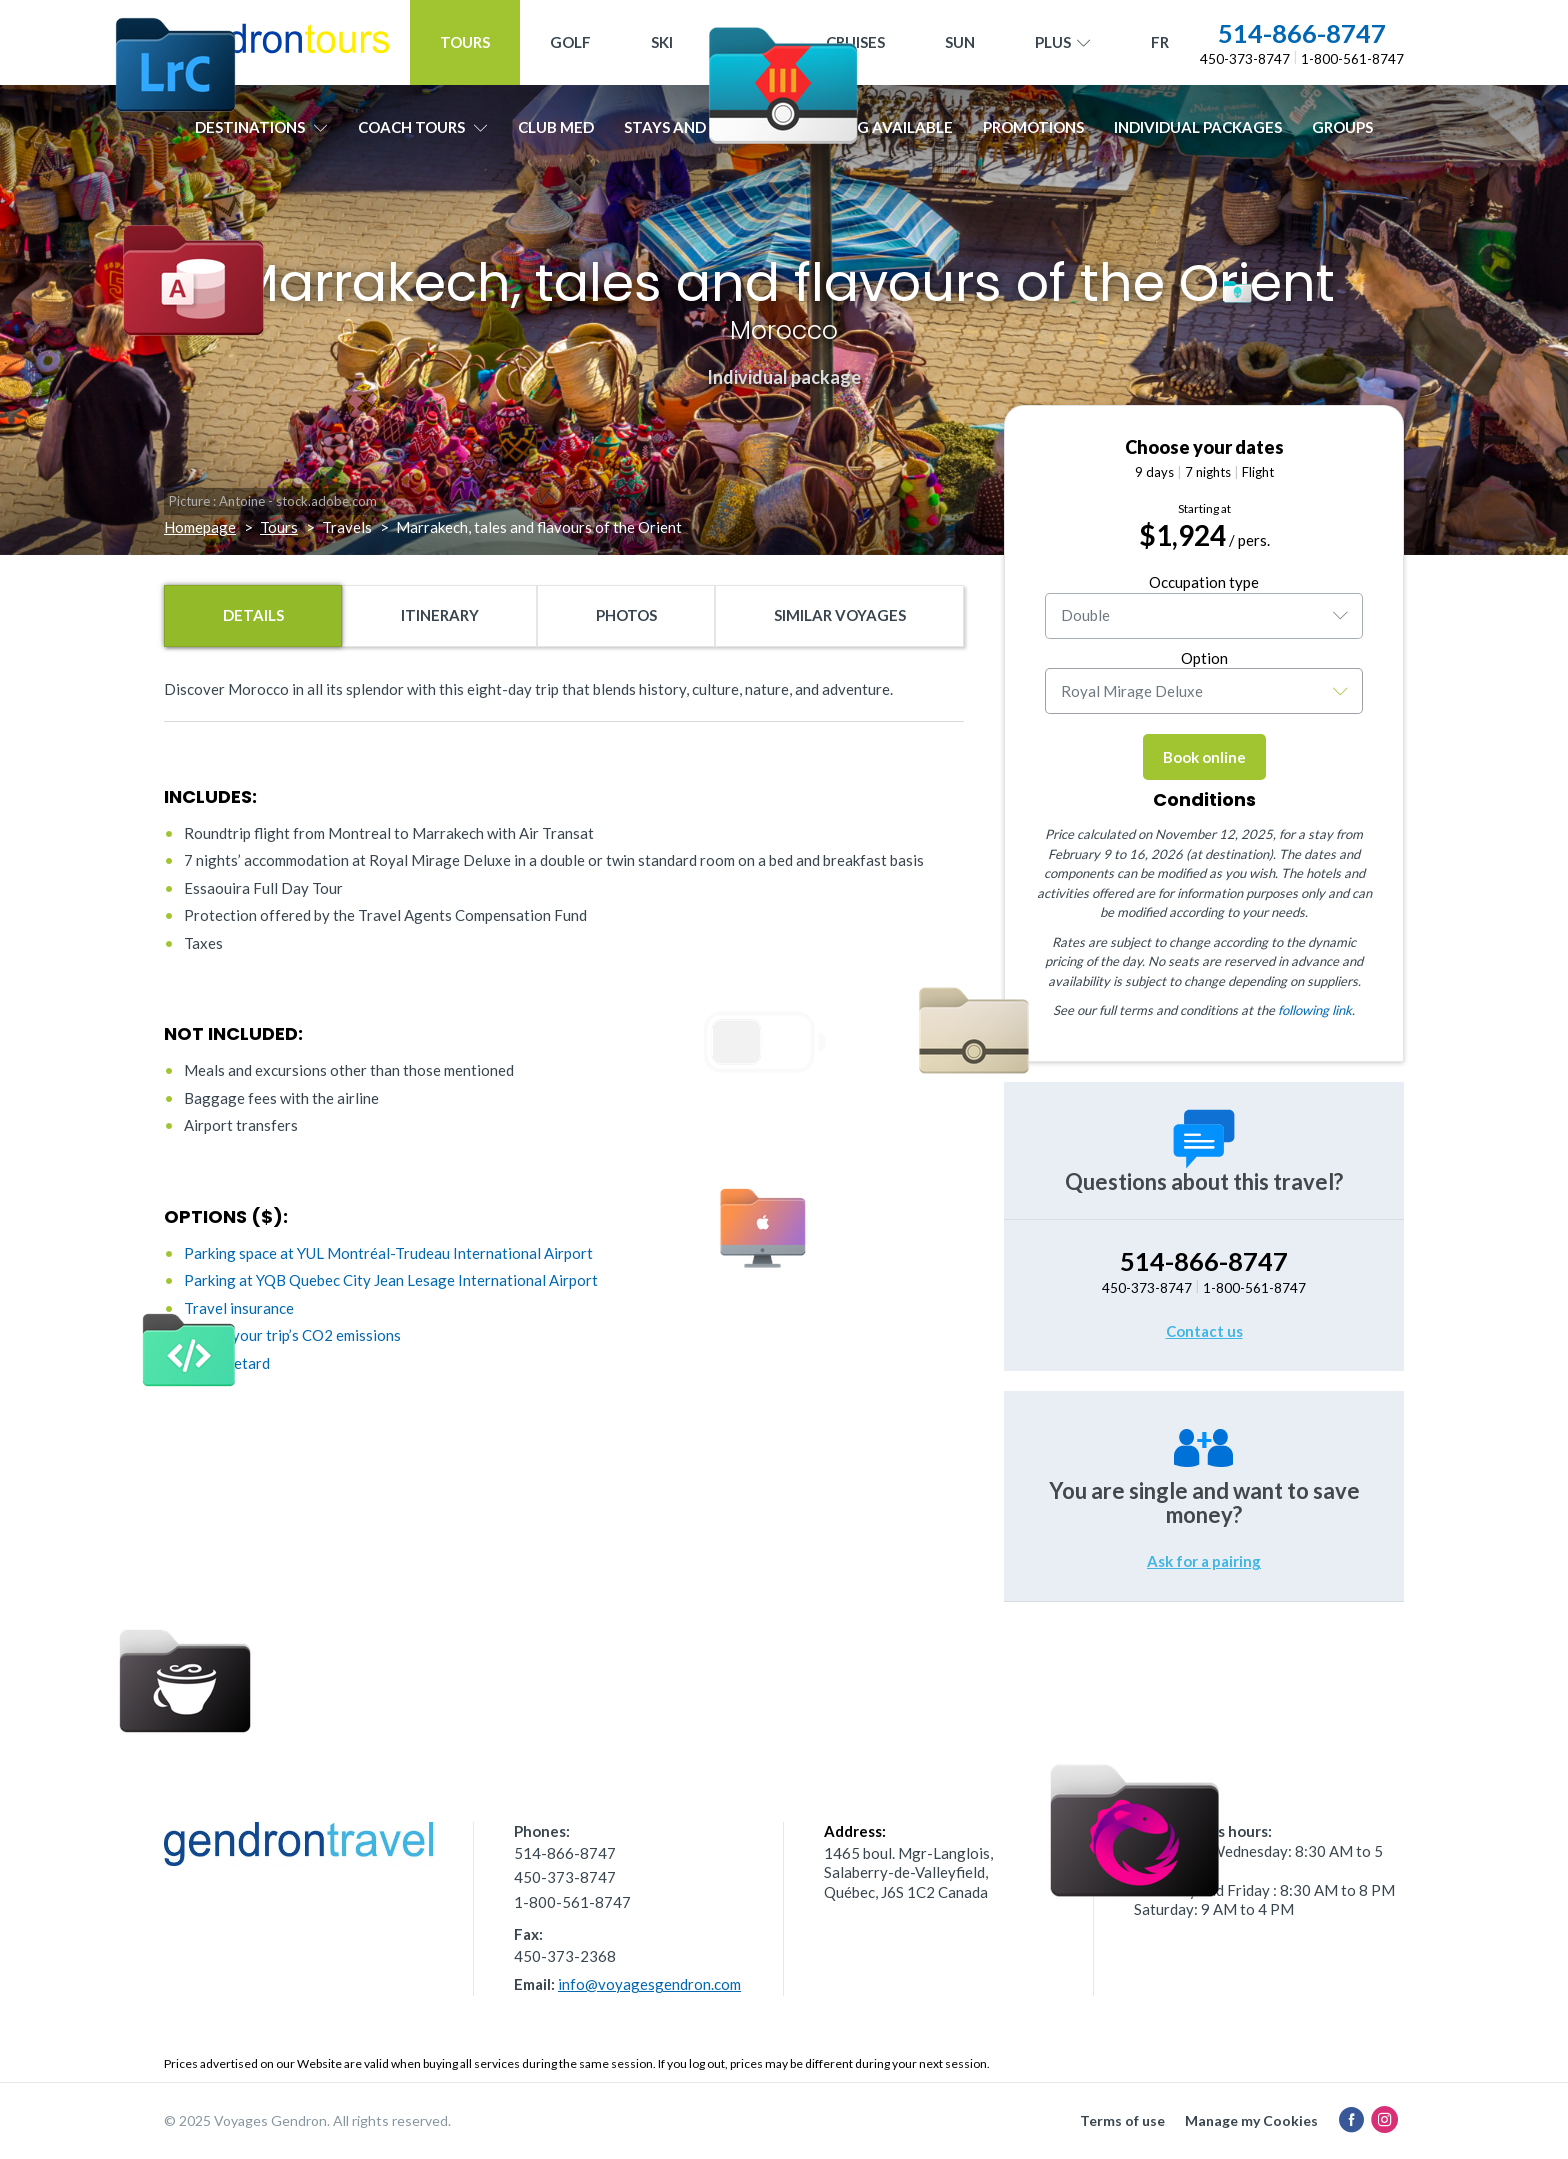  Describe the element at coordinates (1237, 292) in the screenshot. I see `open alienware game files folder` at that location.